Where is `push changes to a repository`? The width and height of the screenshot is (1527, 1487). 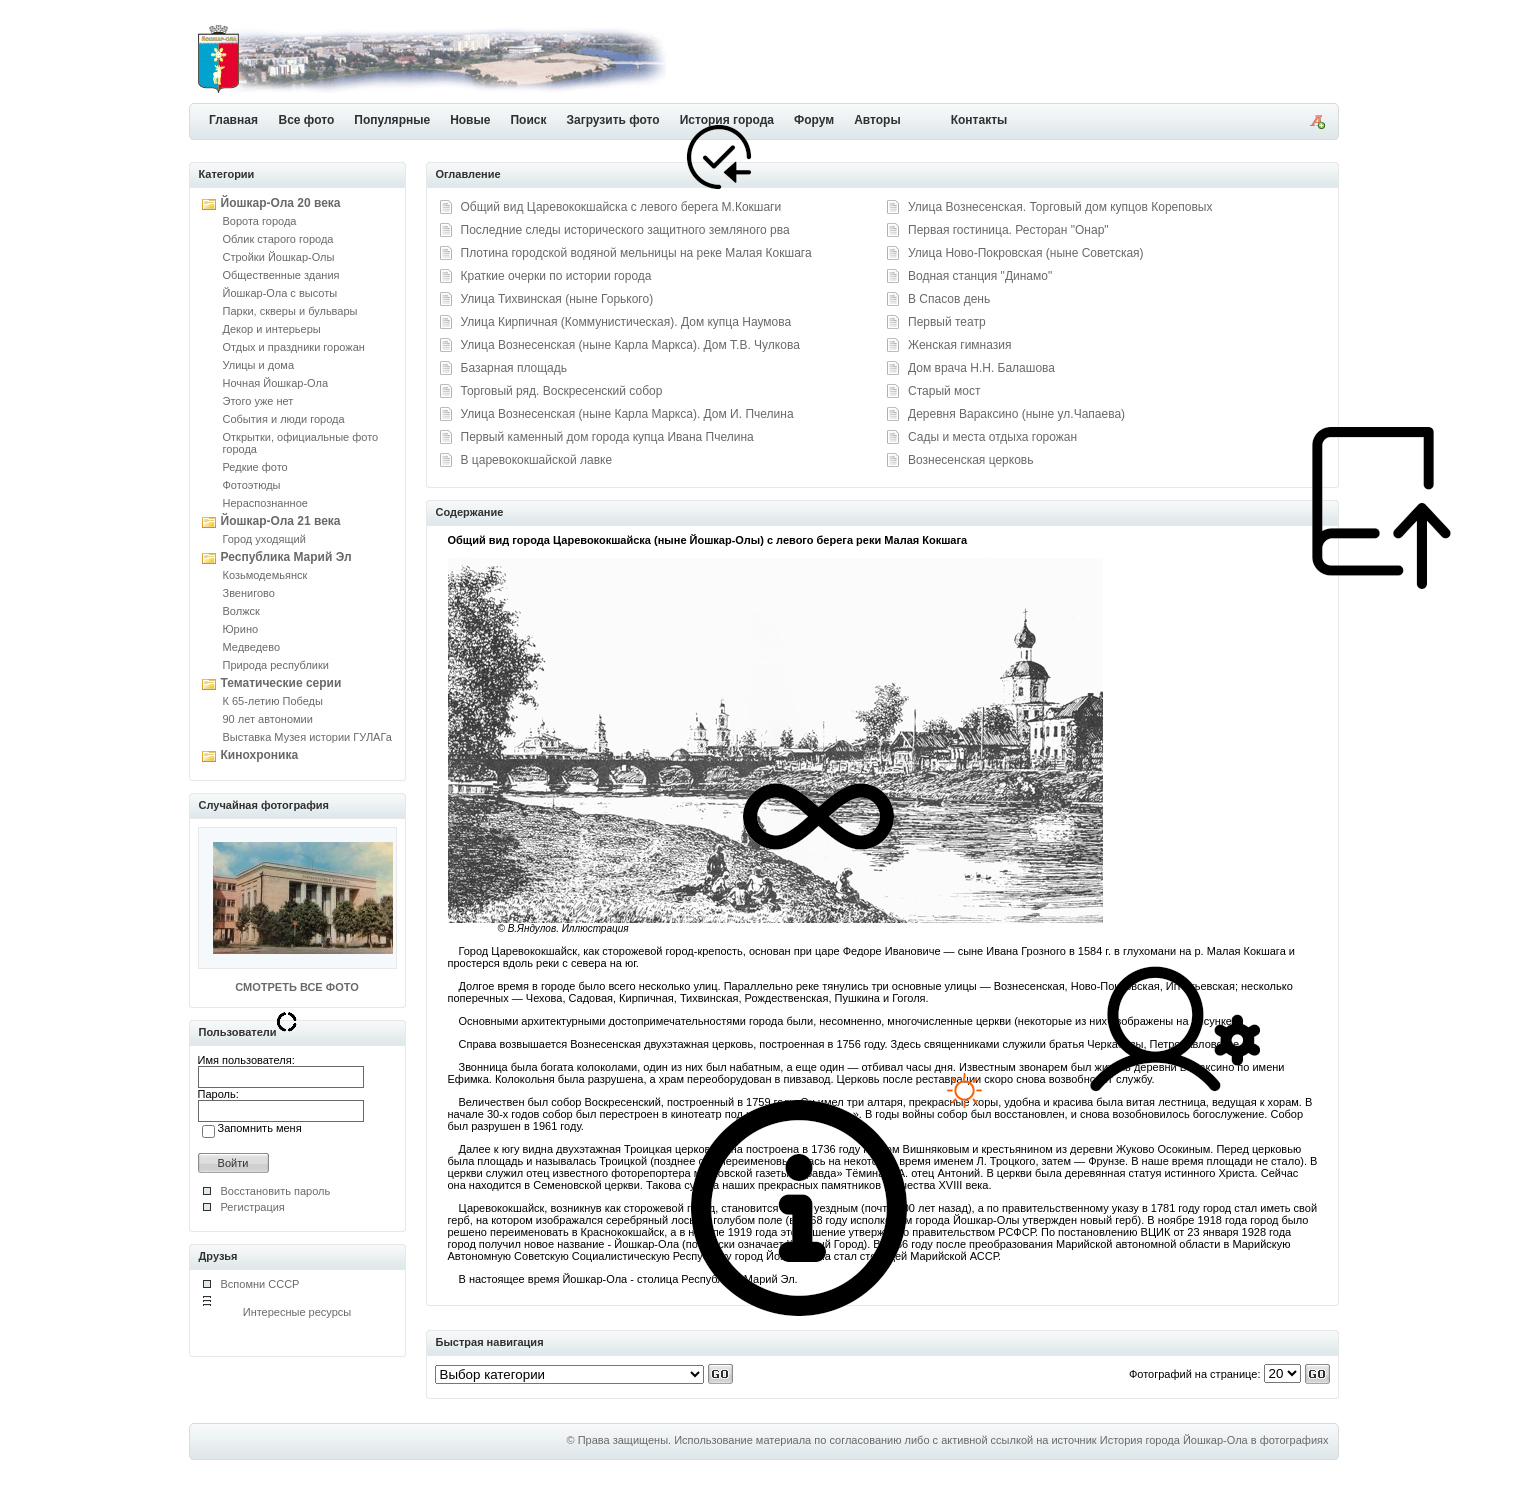
push changes to a repository is located at coordinates (1373, 508).